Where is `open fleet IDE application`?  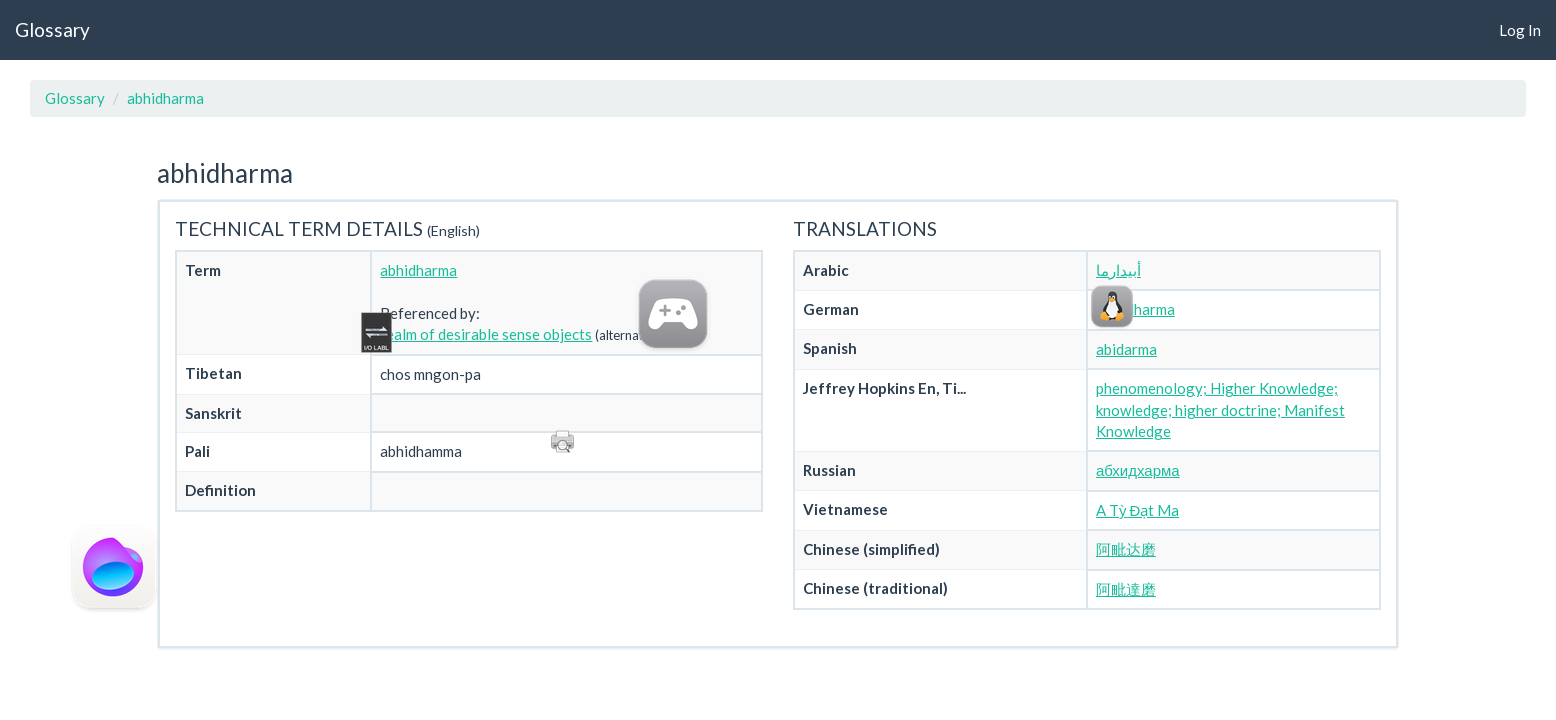
open fleet IDE application is located at coordinates (113, 567).